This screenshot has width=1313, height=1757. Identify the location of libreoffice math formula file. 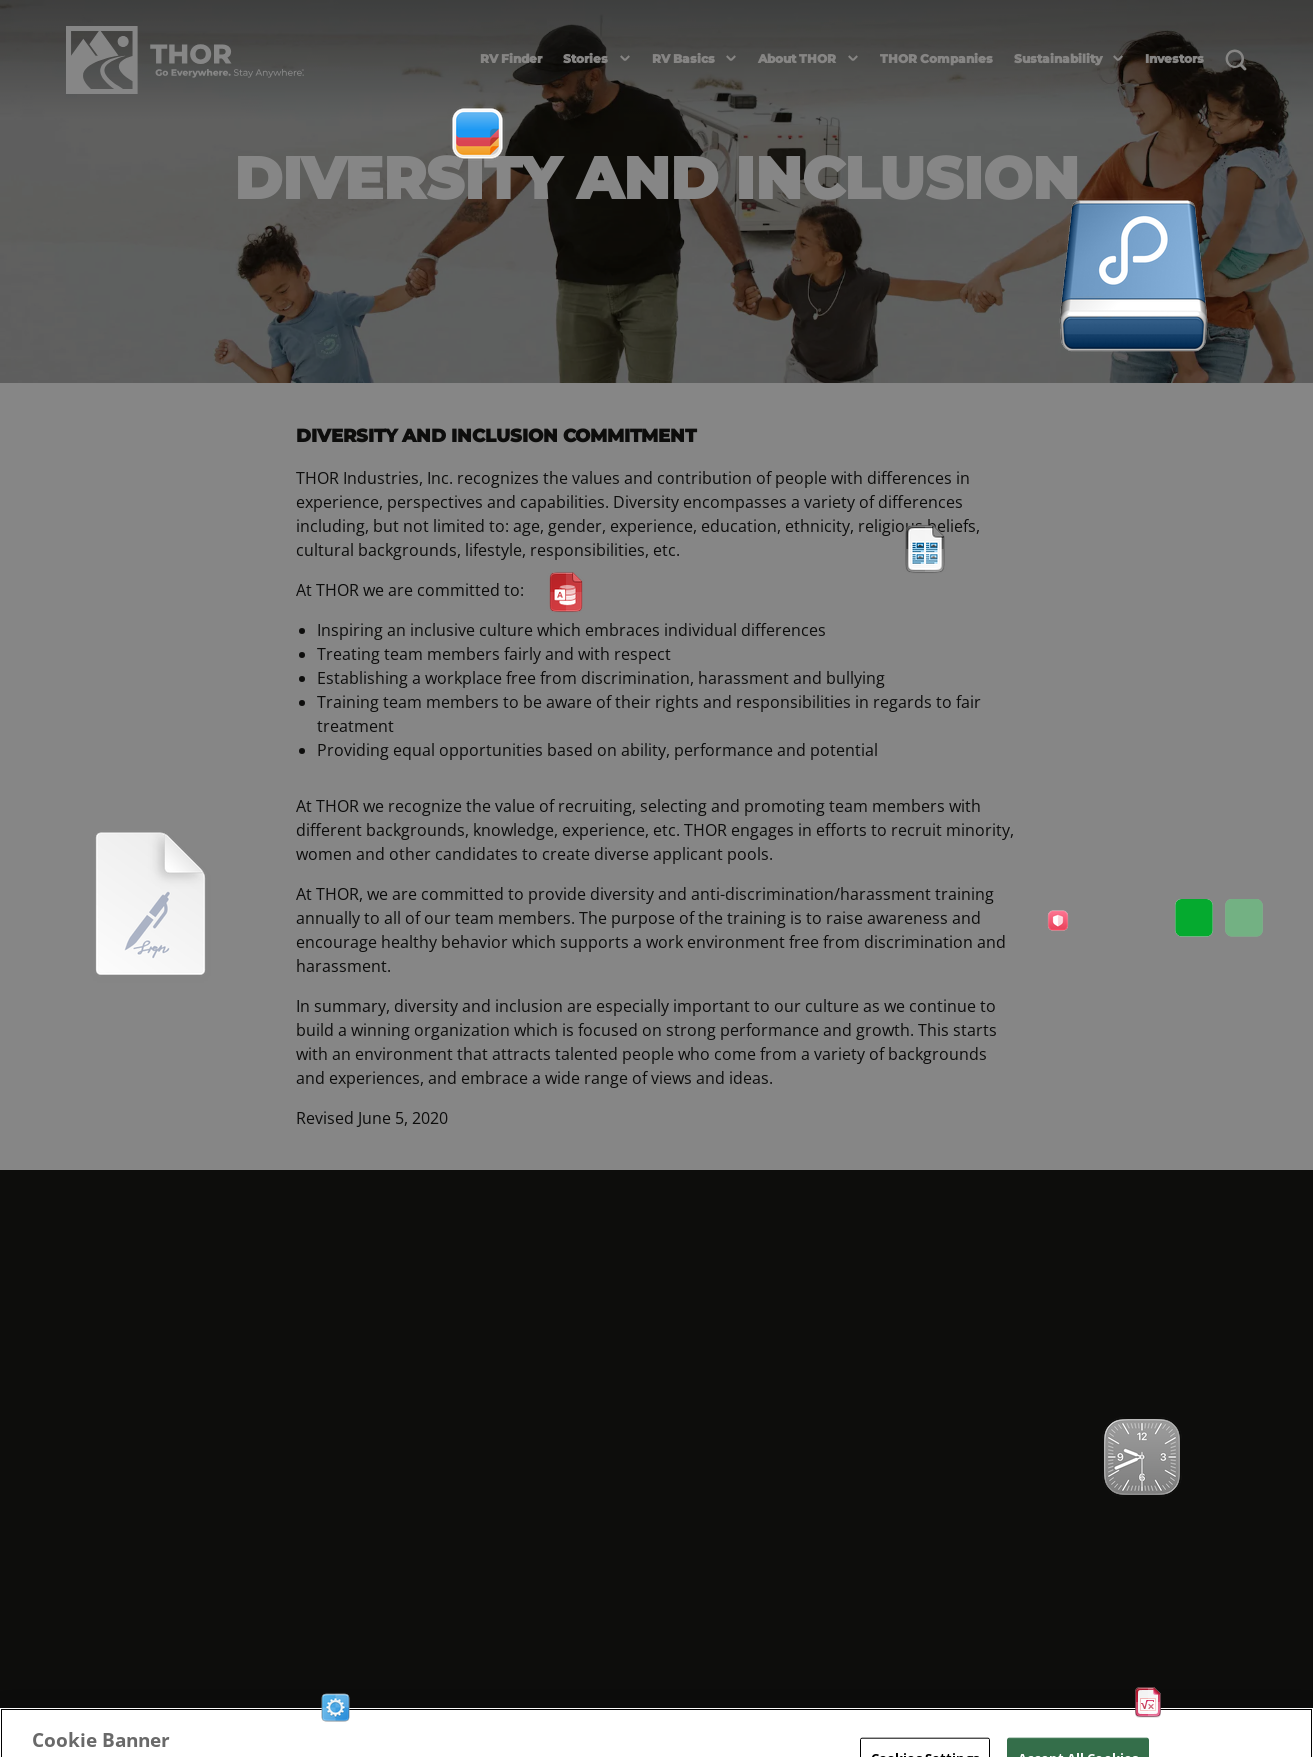
(1148, 1702).